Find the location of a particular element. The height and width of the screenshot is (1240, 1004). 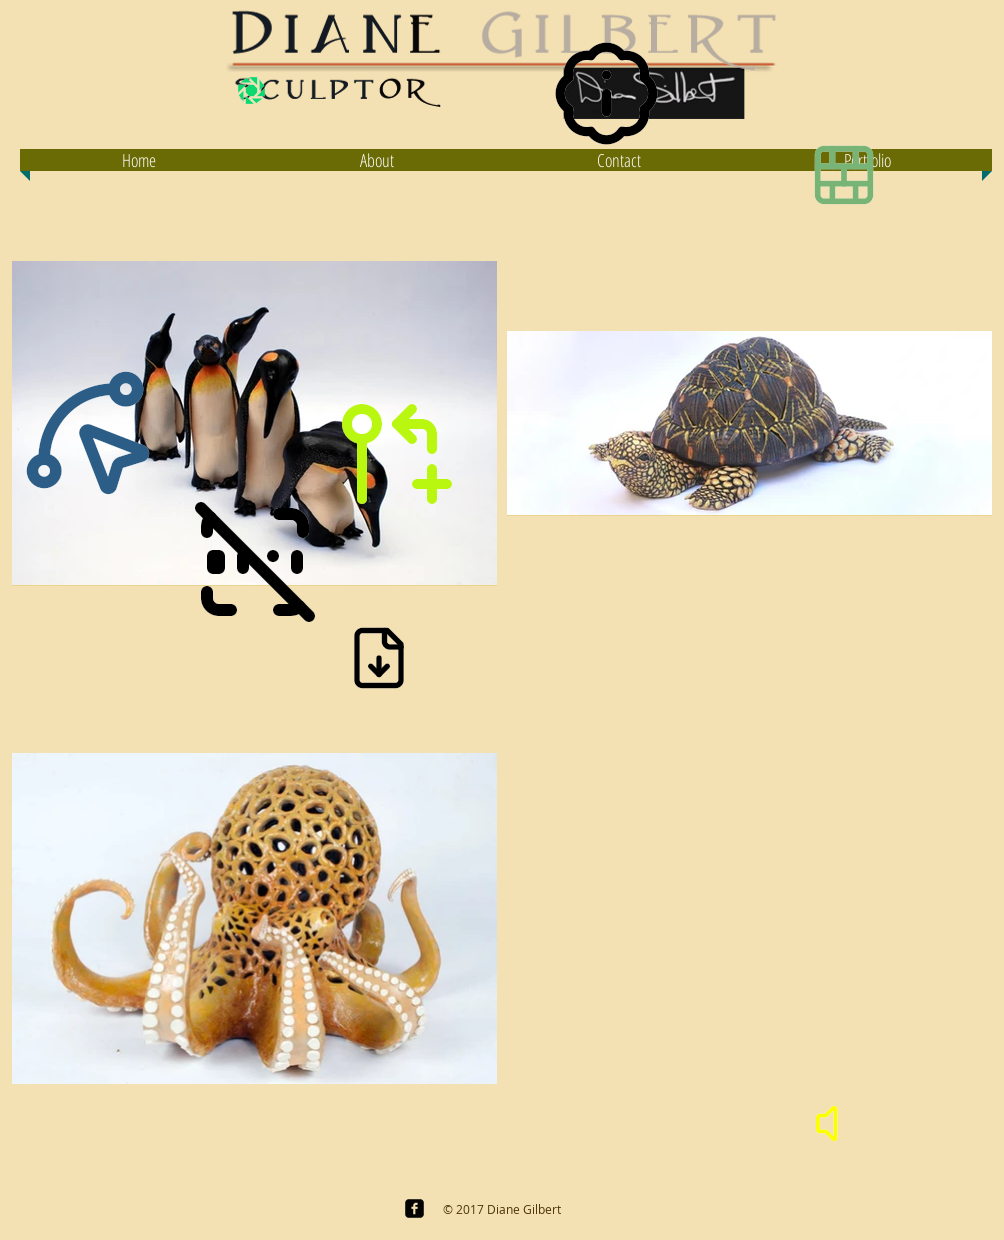

indicates a firewall or security barrier is located at coordinates (844, 175).